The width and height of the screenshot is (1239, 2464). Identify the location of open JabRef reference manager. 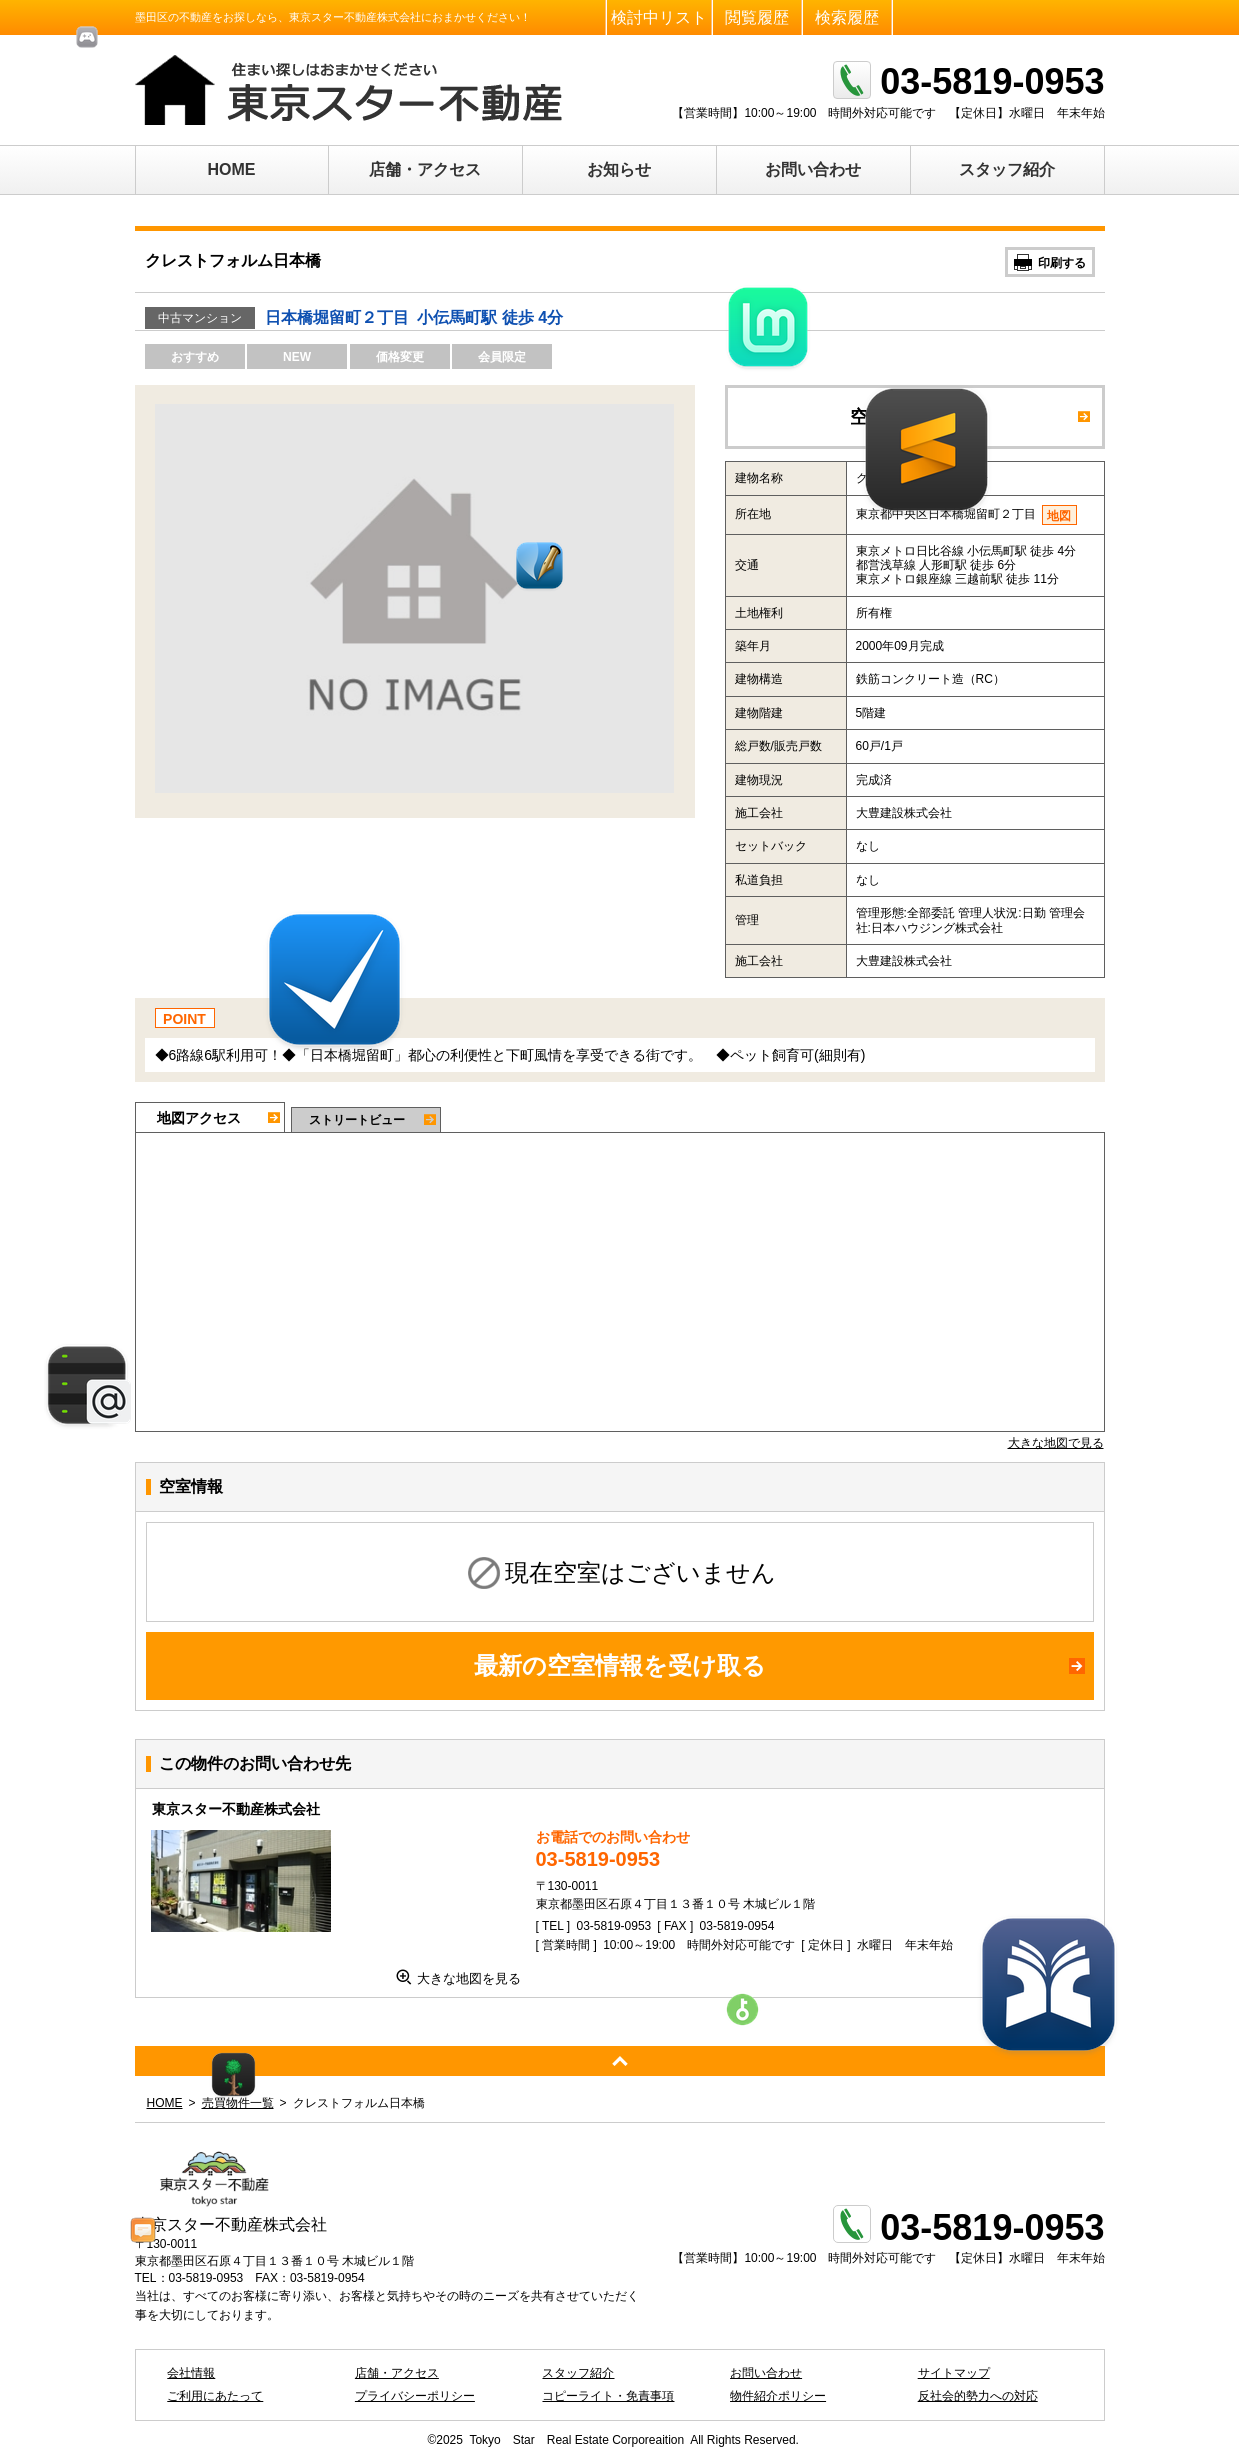
(1048, 1984).